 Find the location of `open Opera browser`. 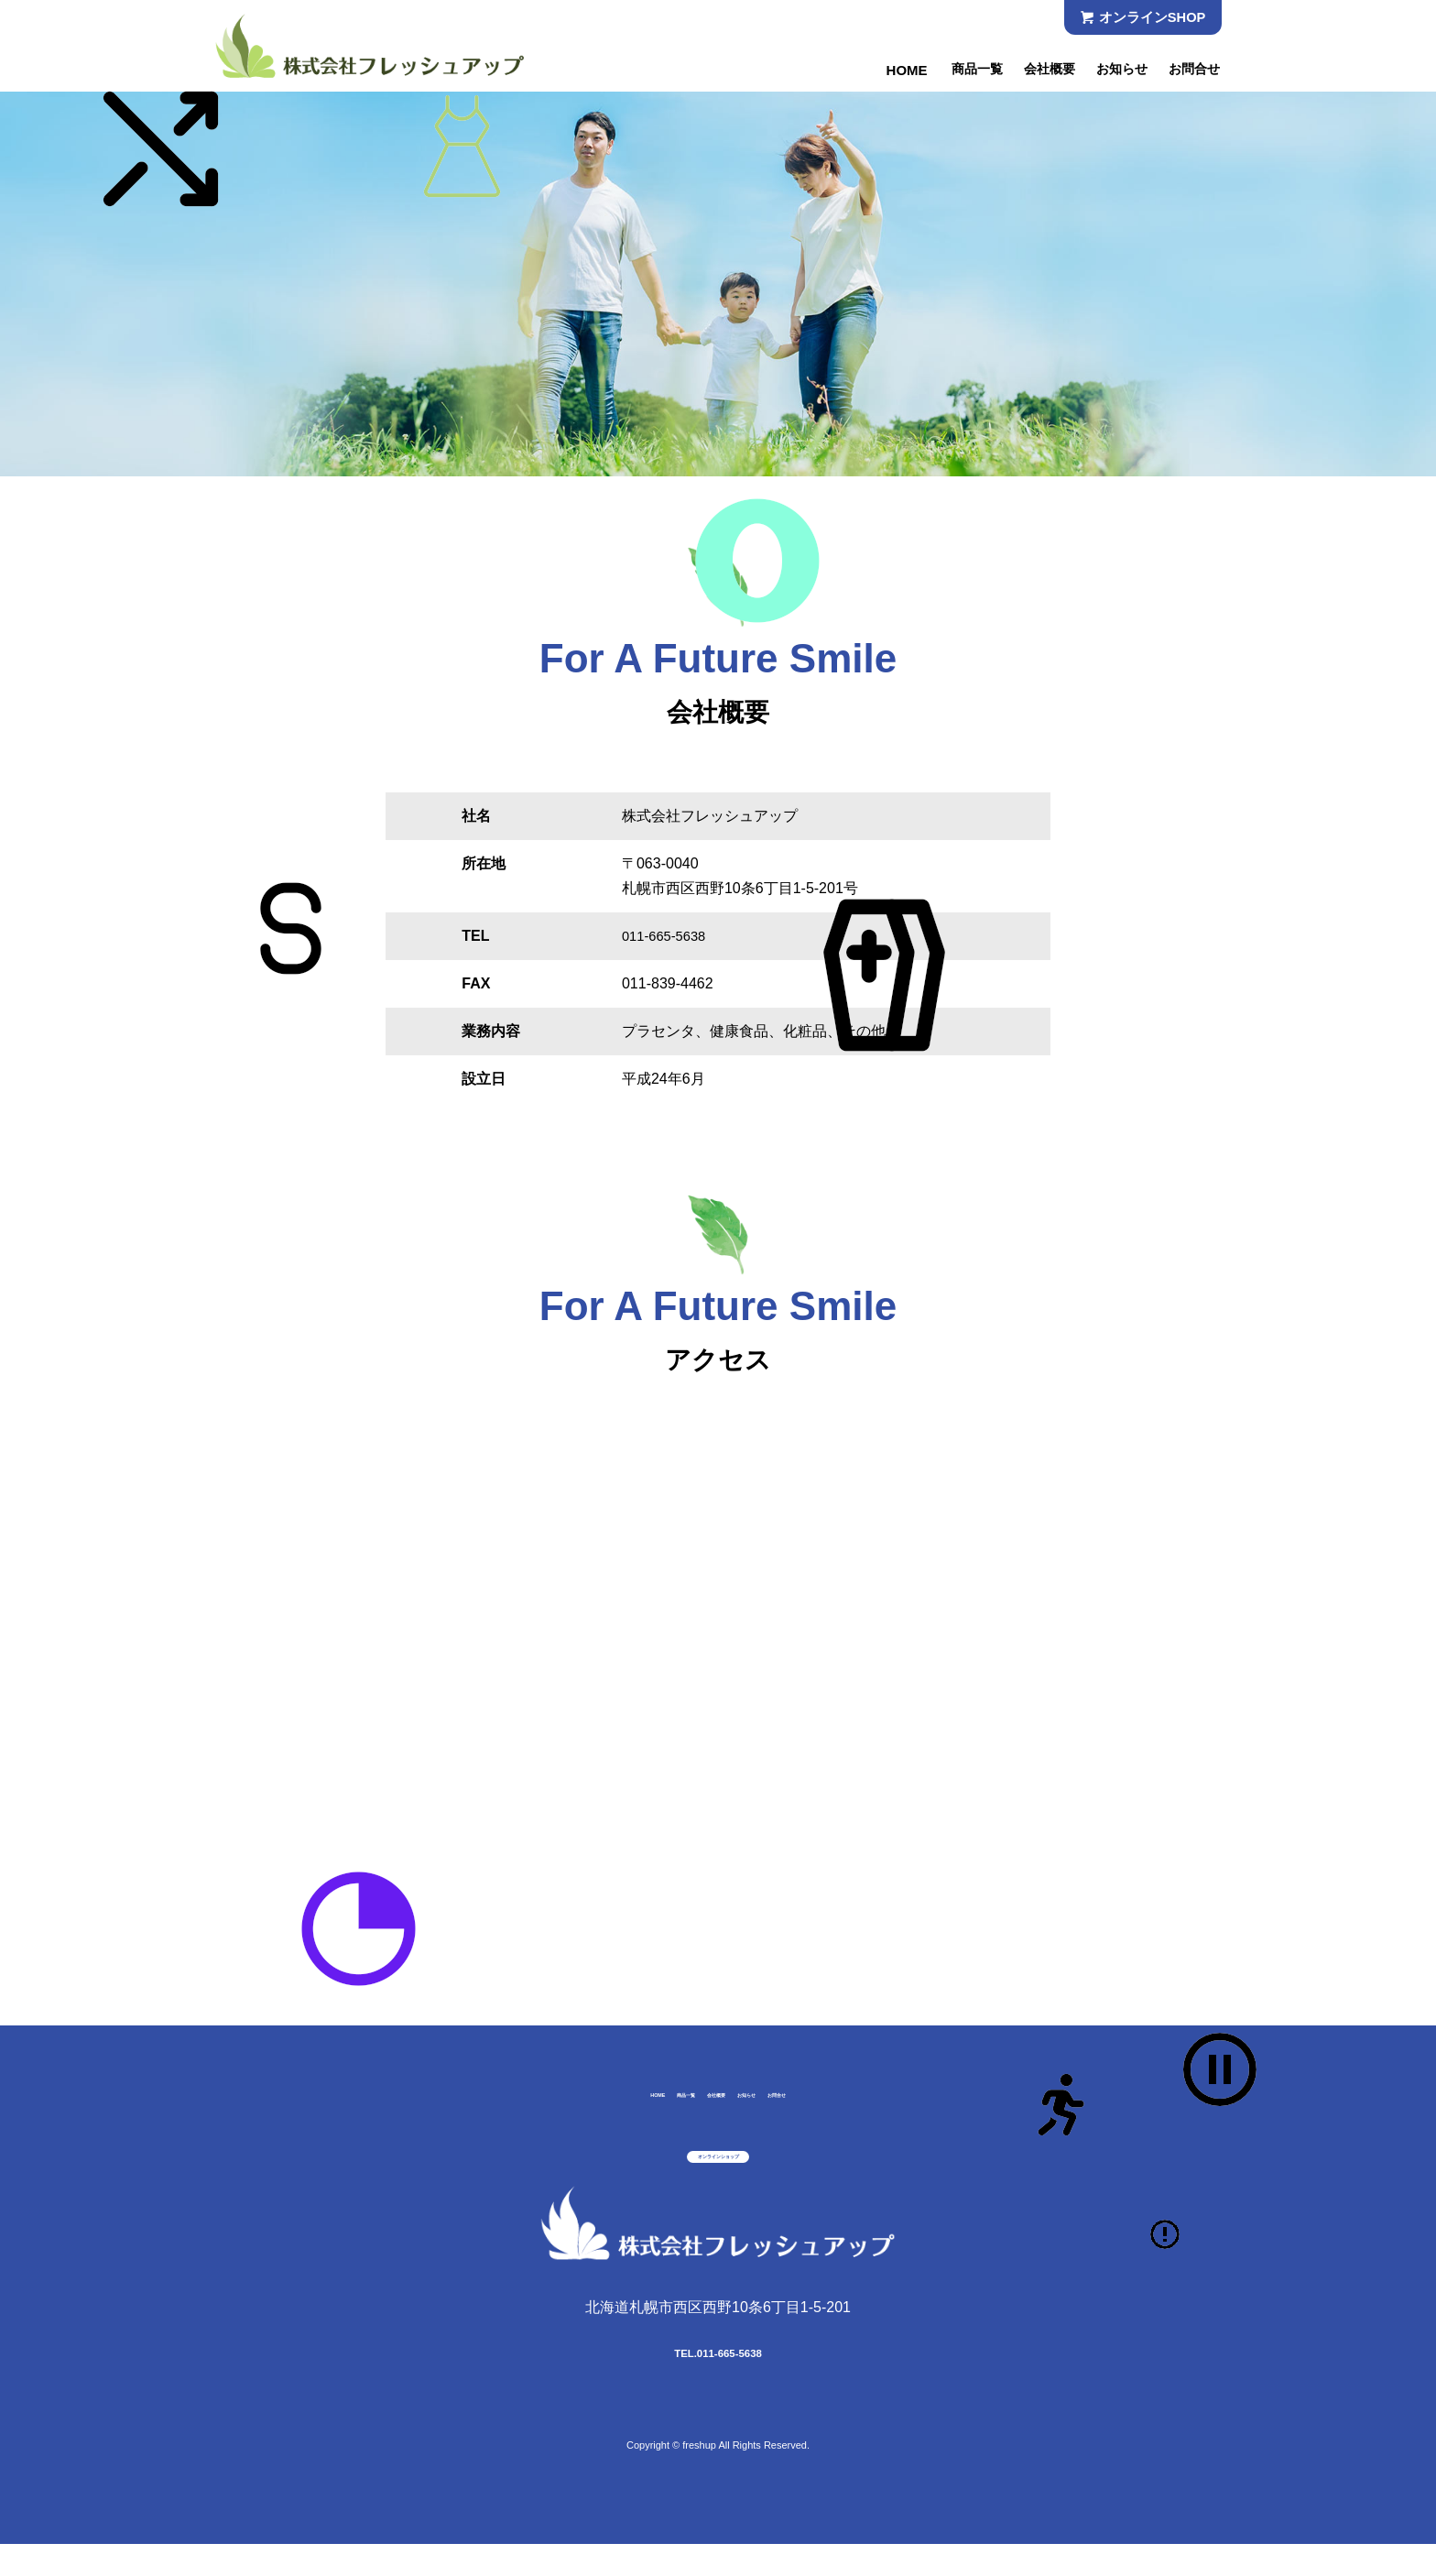

open Opera browser is located at coordinates (757, 561).